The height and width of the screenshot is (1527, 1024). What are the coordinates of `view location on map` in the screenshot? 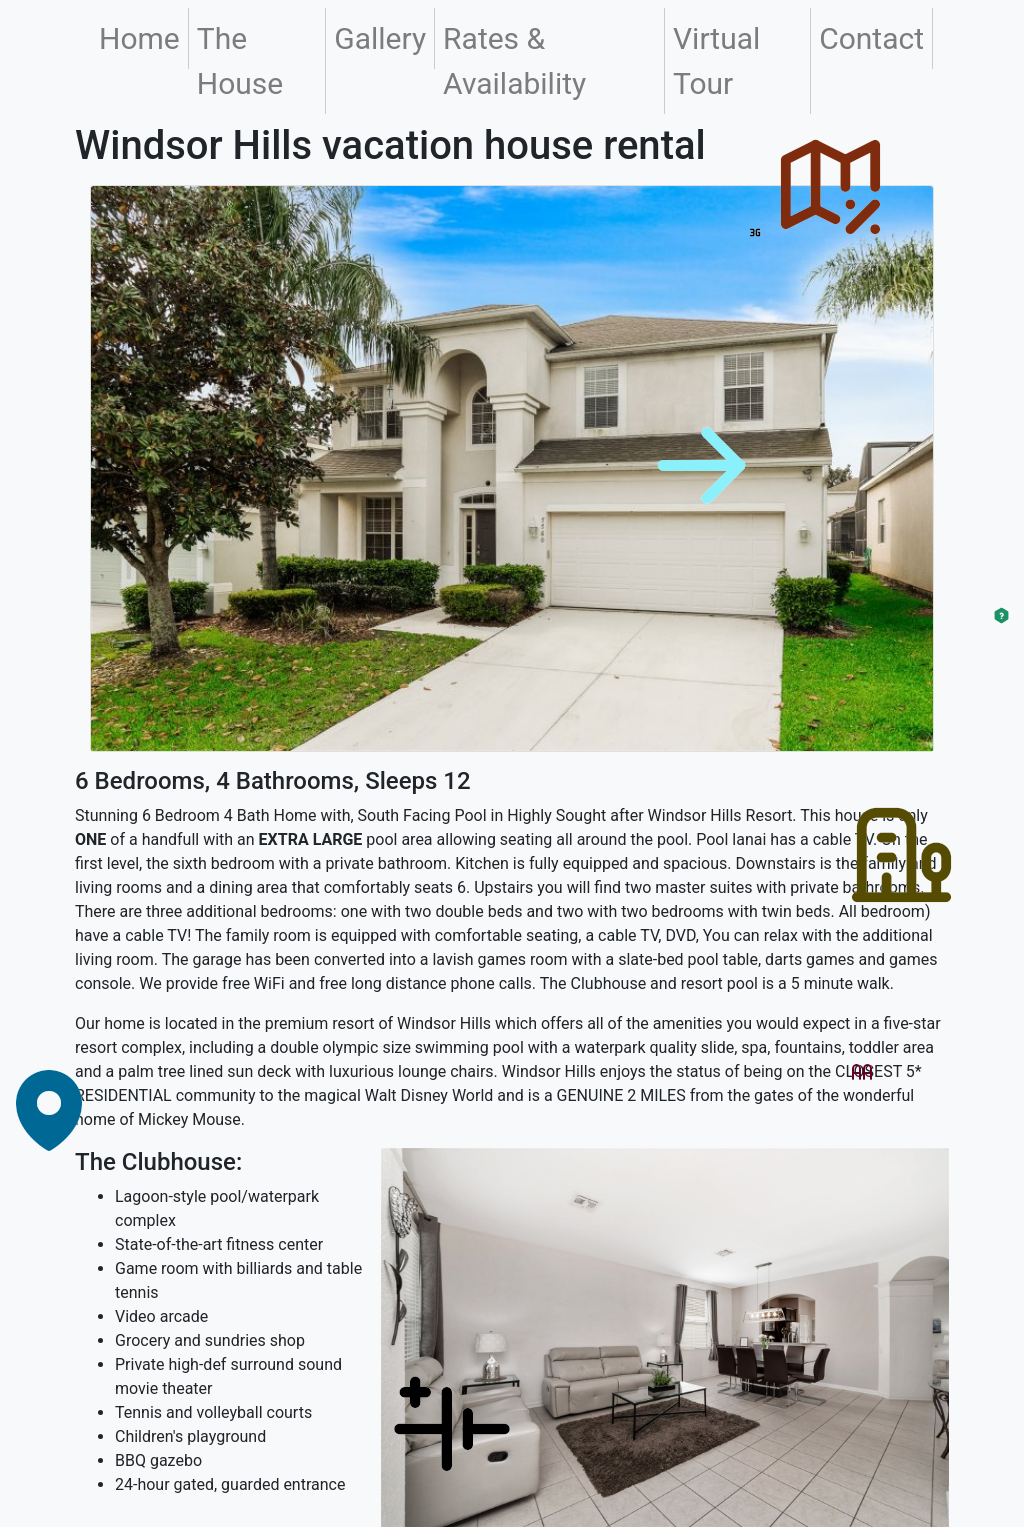 It's located at (49, 1109).